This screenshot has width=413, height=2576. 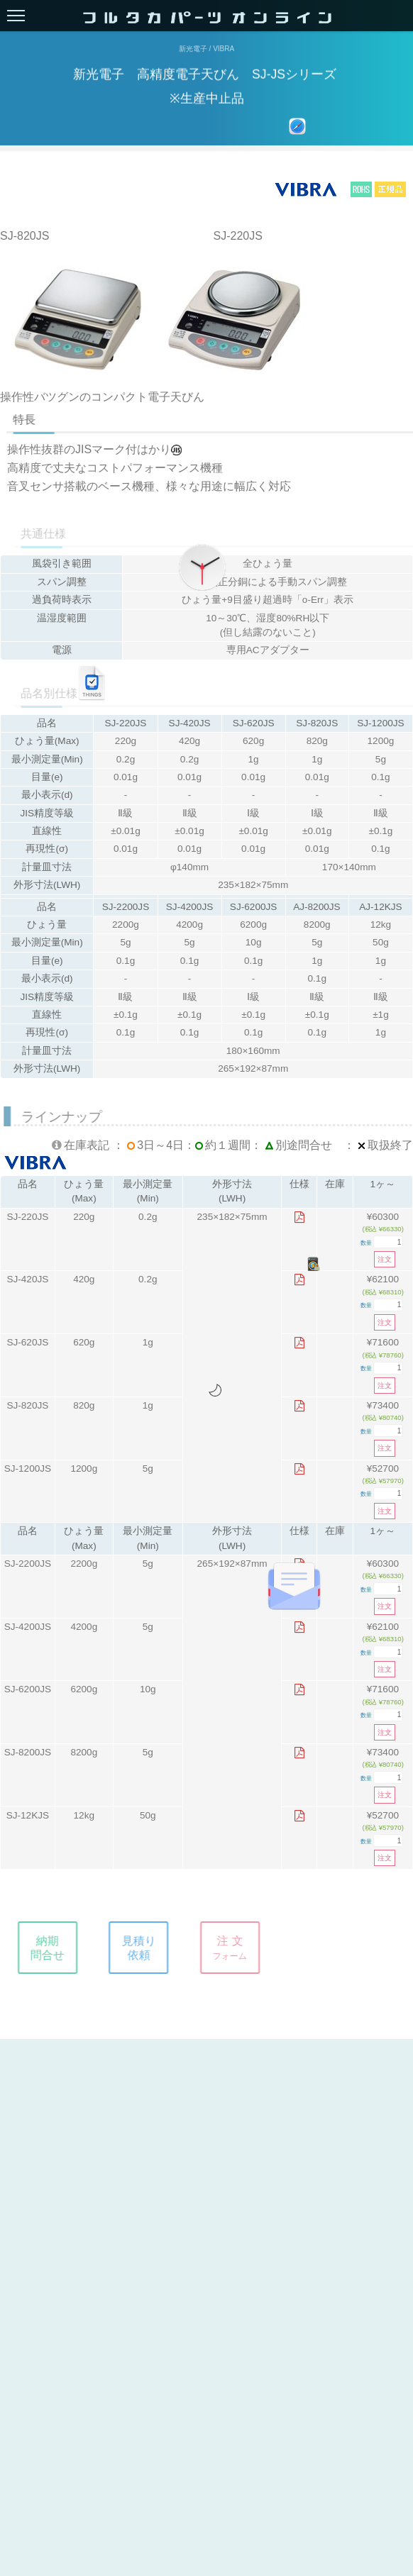 What do you see at coordinates (294, 1589) in the screenshot?
I see `mark email as read` at bounding box center [294, 1589].